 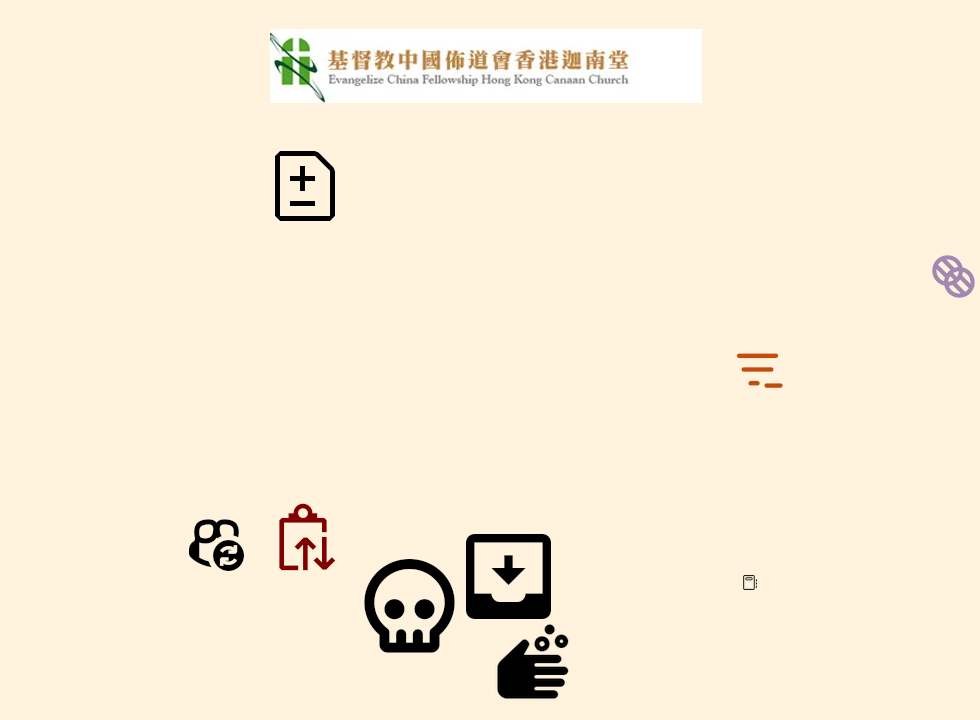 I want to click on hand washing or hygiene reminder, so click(x=534, y=661).